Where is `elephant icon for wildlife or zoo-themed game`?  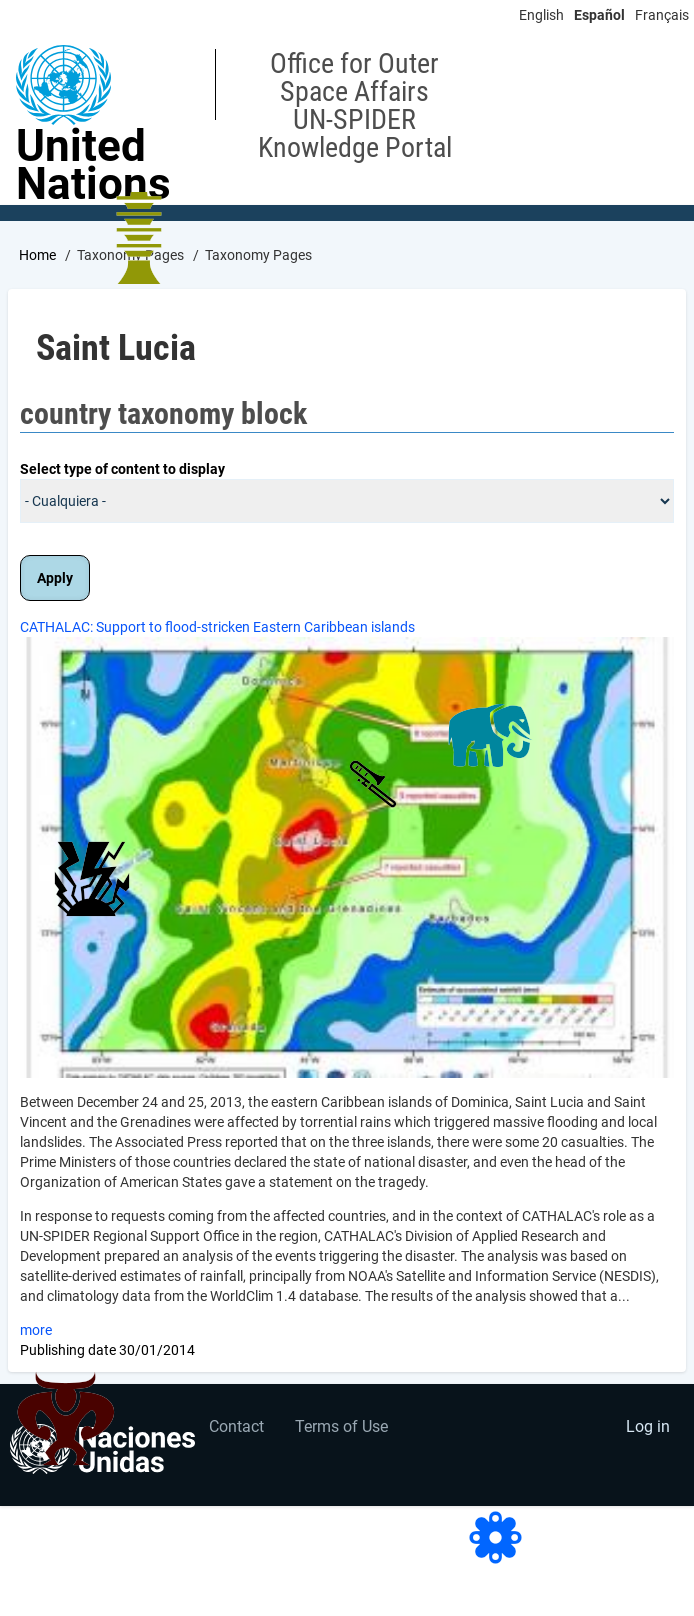
elephant icon for wildlife or zoo-themed game is located at coordinates (490, 735).